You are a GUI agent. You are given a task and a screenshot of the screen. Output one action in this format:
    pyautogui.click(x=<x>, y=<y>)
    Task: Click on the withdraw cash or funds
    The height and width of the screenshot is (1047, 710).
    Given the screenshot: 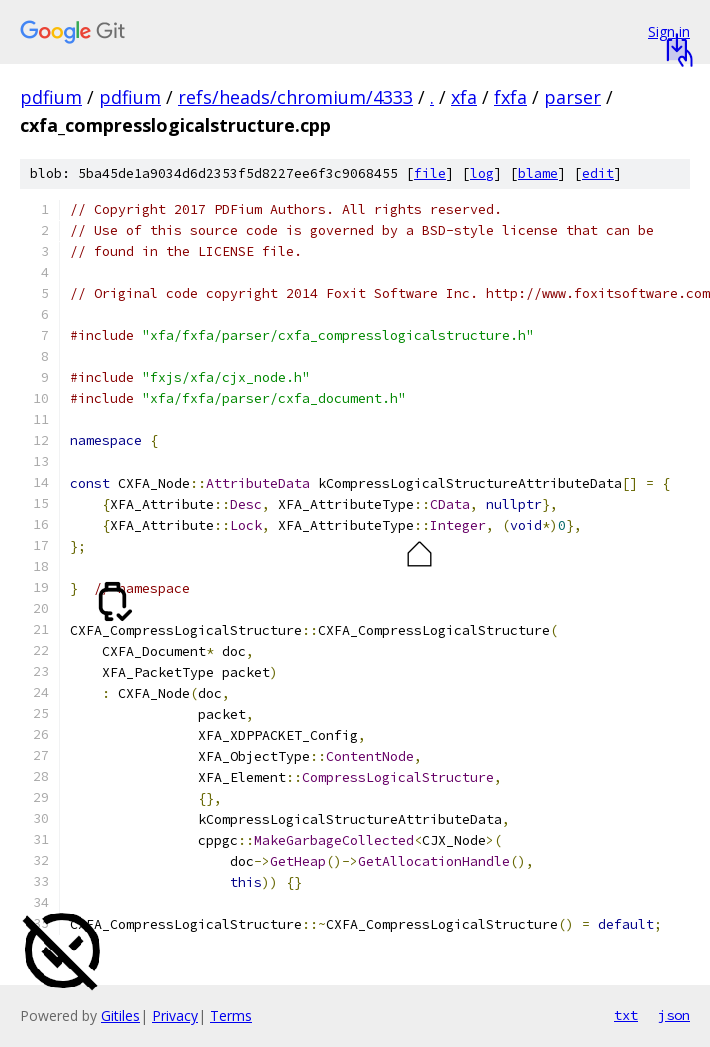 What is the action you would take?
    pyautogui.click(x=678, y=50)
    